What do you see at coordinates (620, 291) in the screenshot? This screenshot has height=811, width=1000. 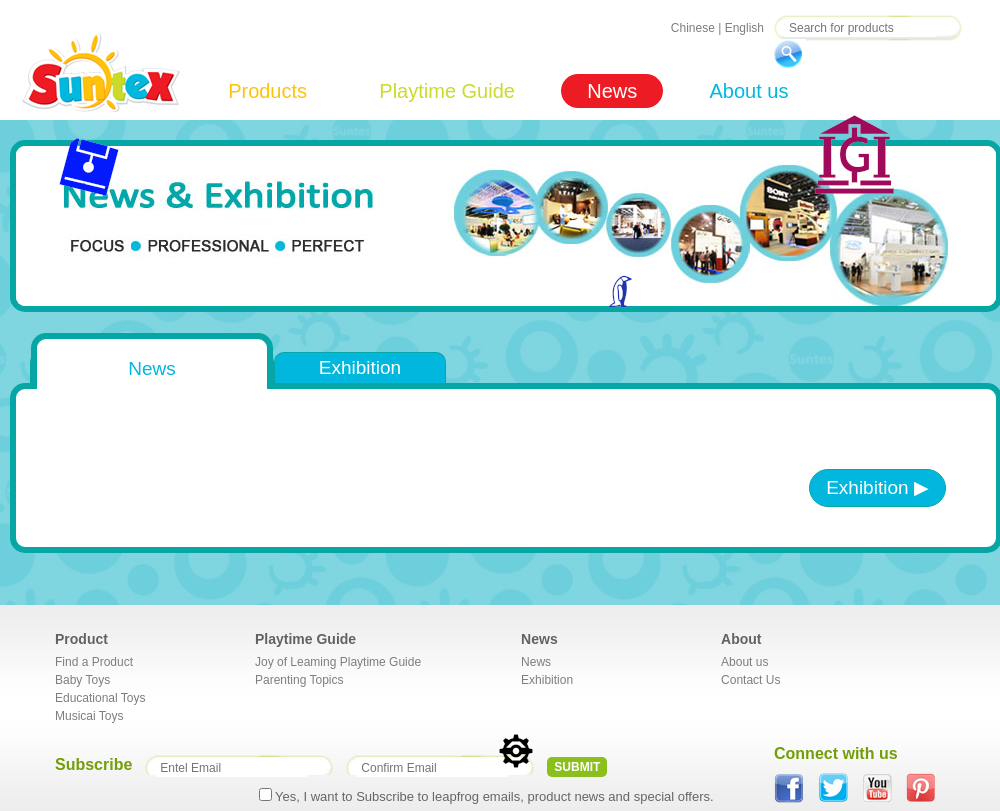 I see `penguin character or mascot icon` at bounding box center [620, 291].